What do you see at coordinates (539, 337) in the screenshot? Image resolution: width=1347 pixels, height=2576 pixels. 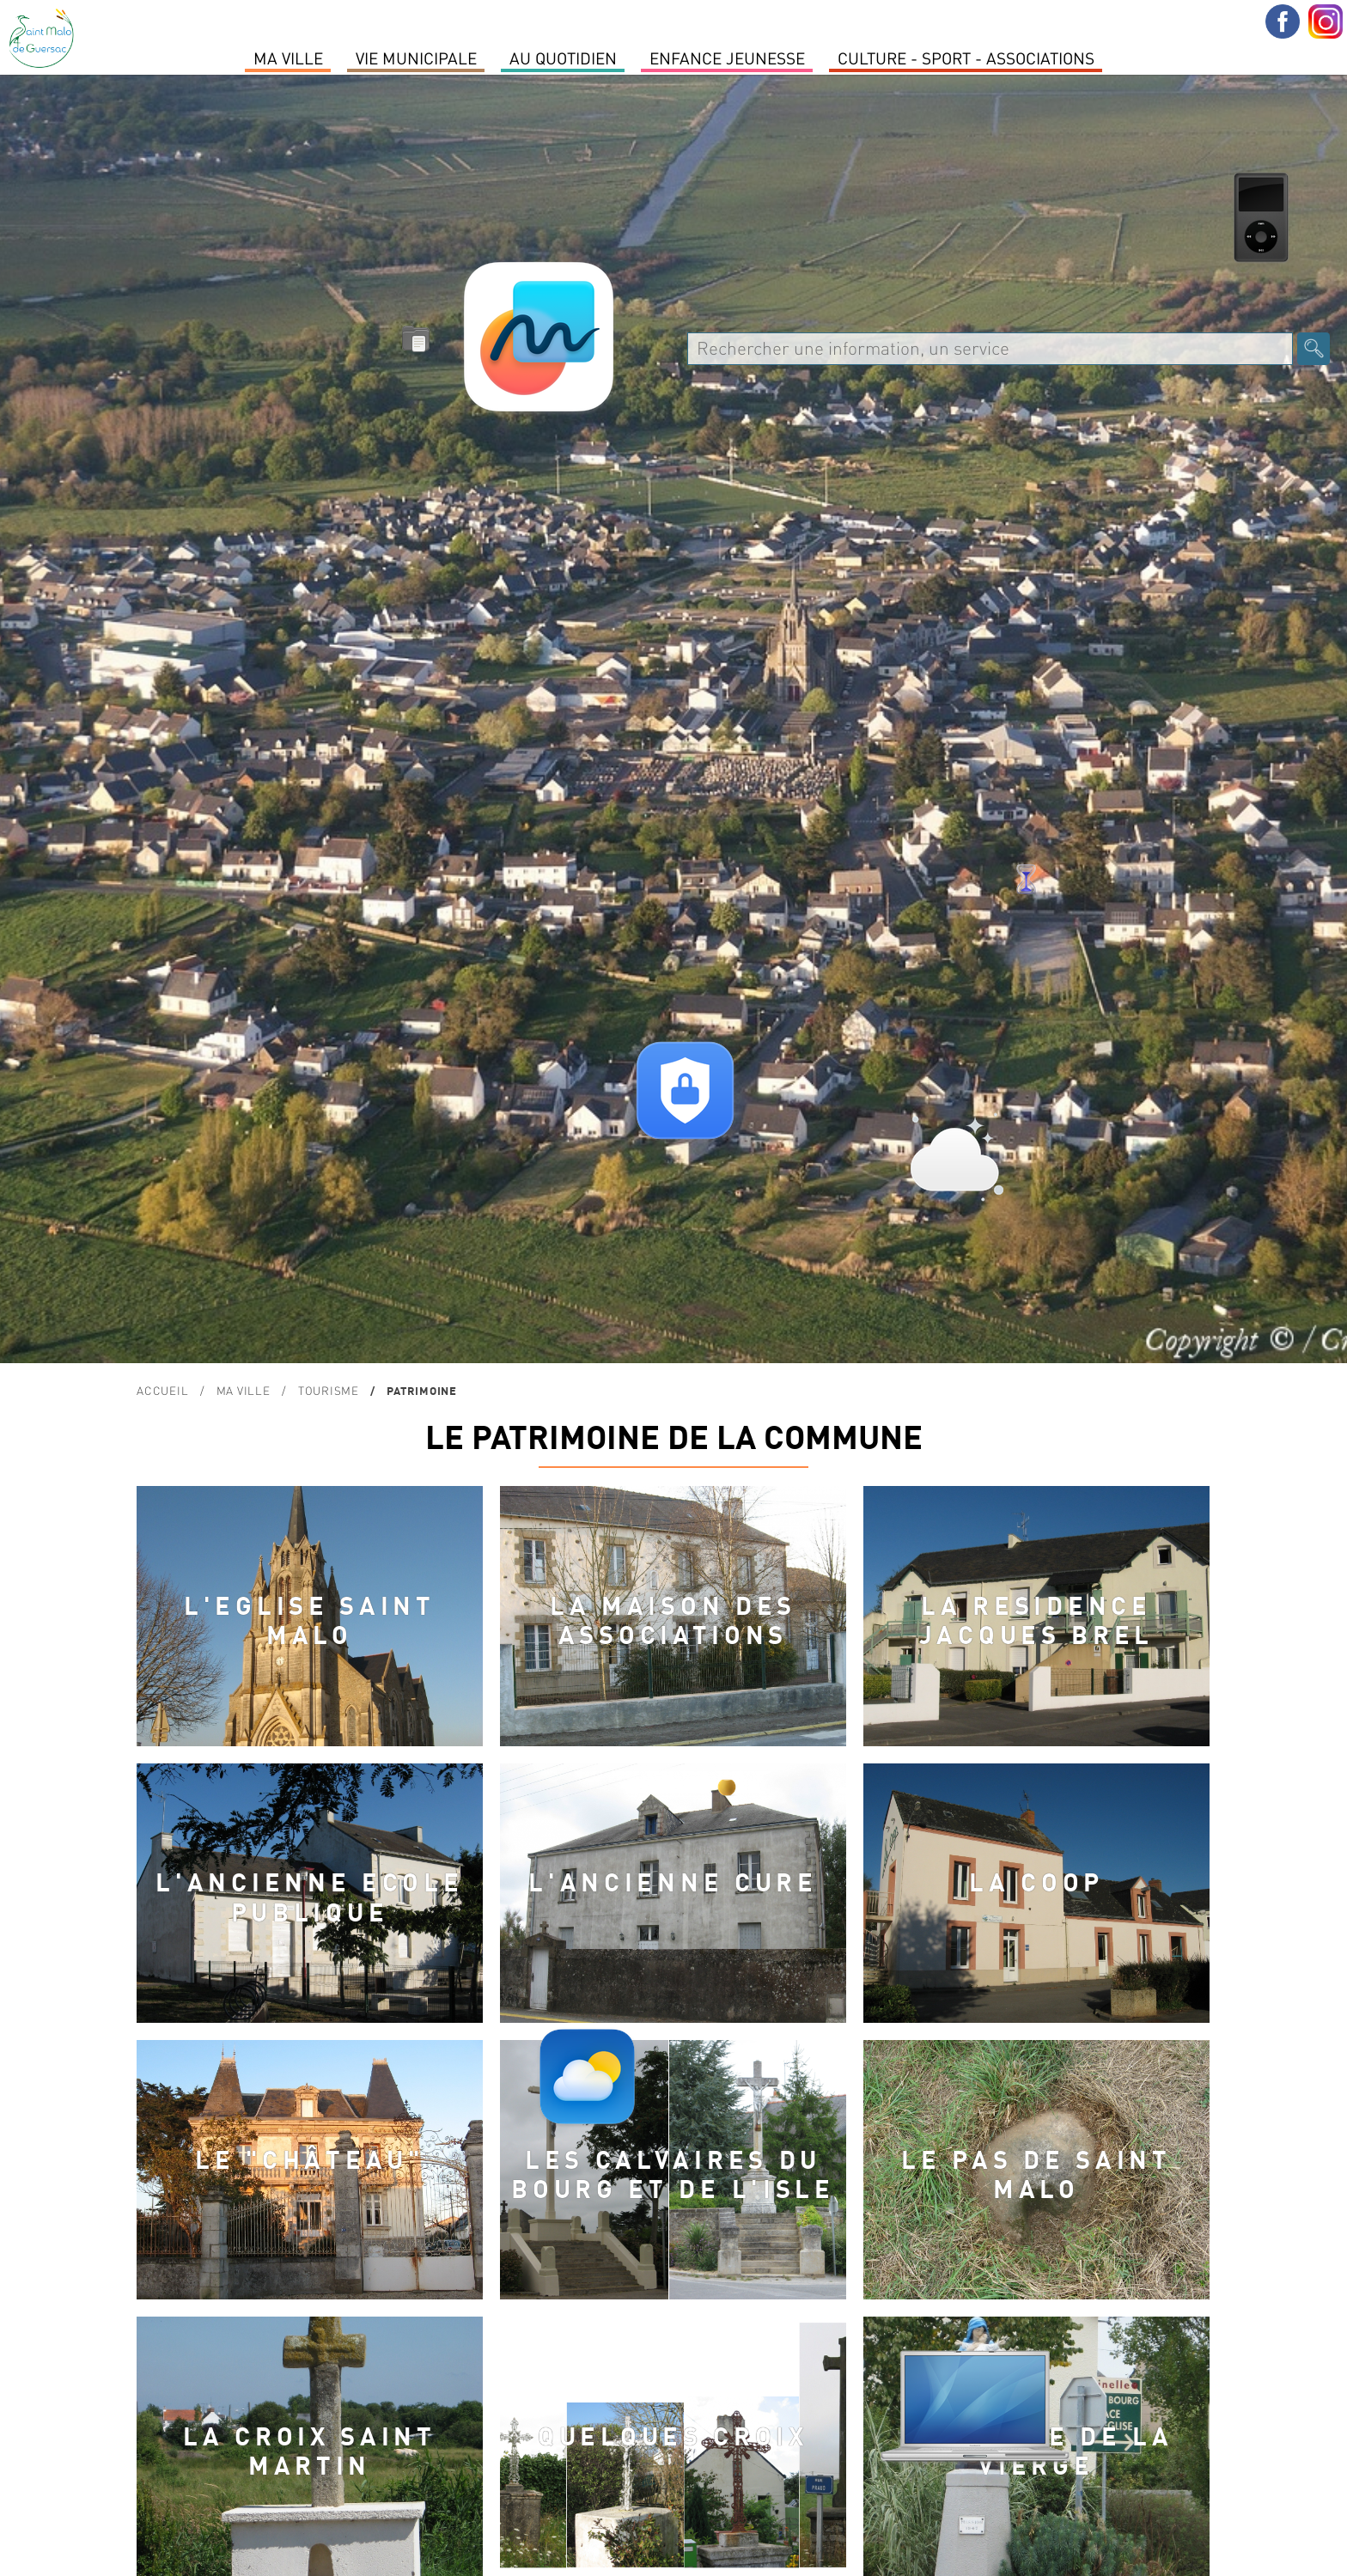 I see `open freeform app for collaborative brainstorming` at bounding box center [539, 337].